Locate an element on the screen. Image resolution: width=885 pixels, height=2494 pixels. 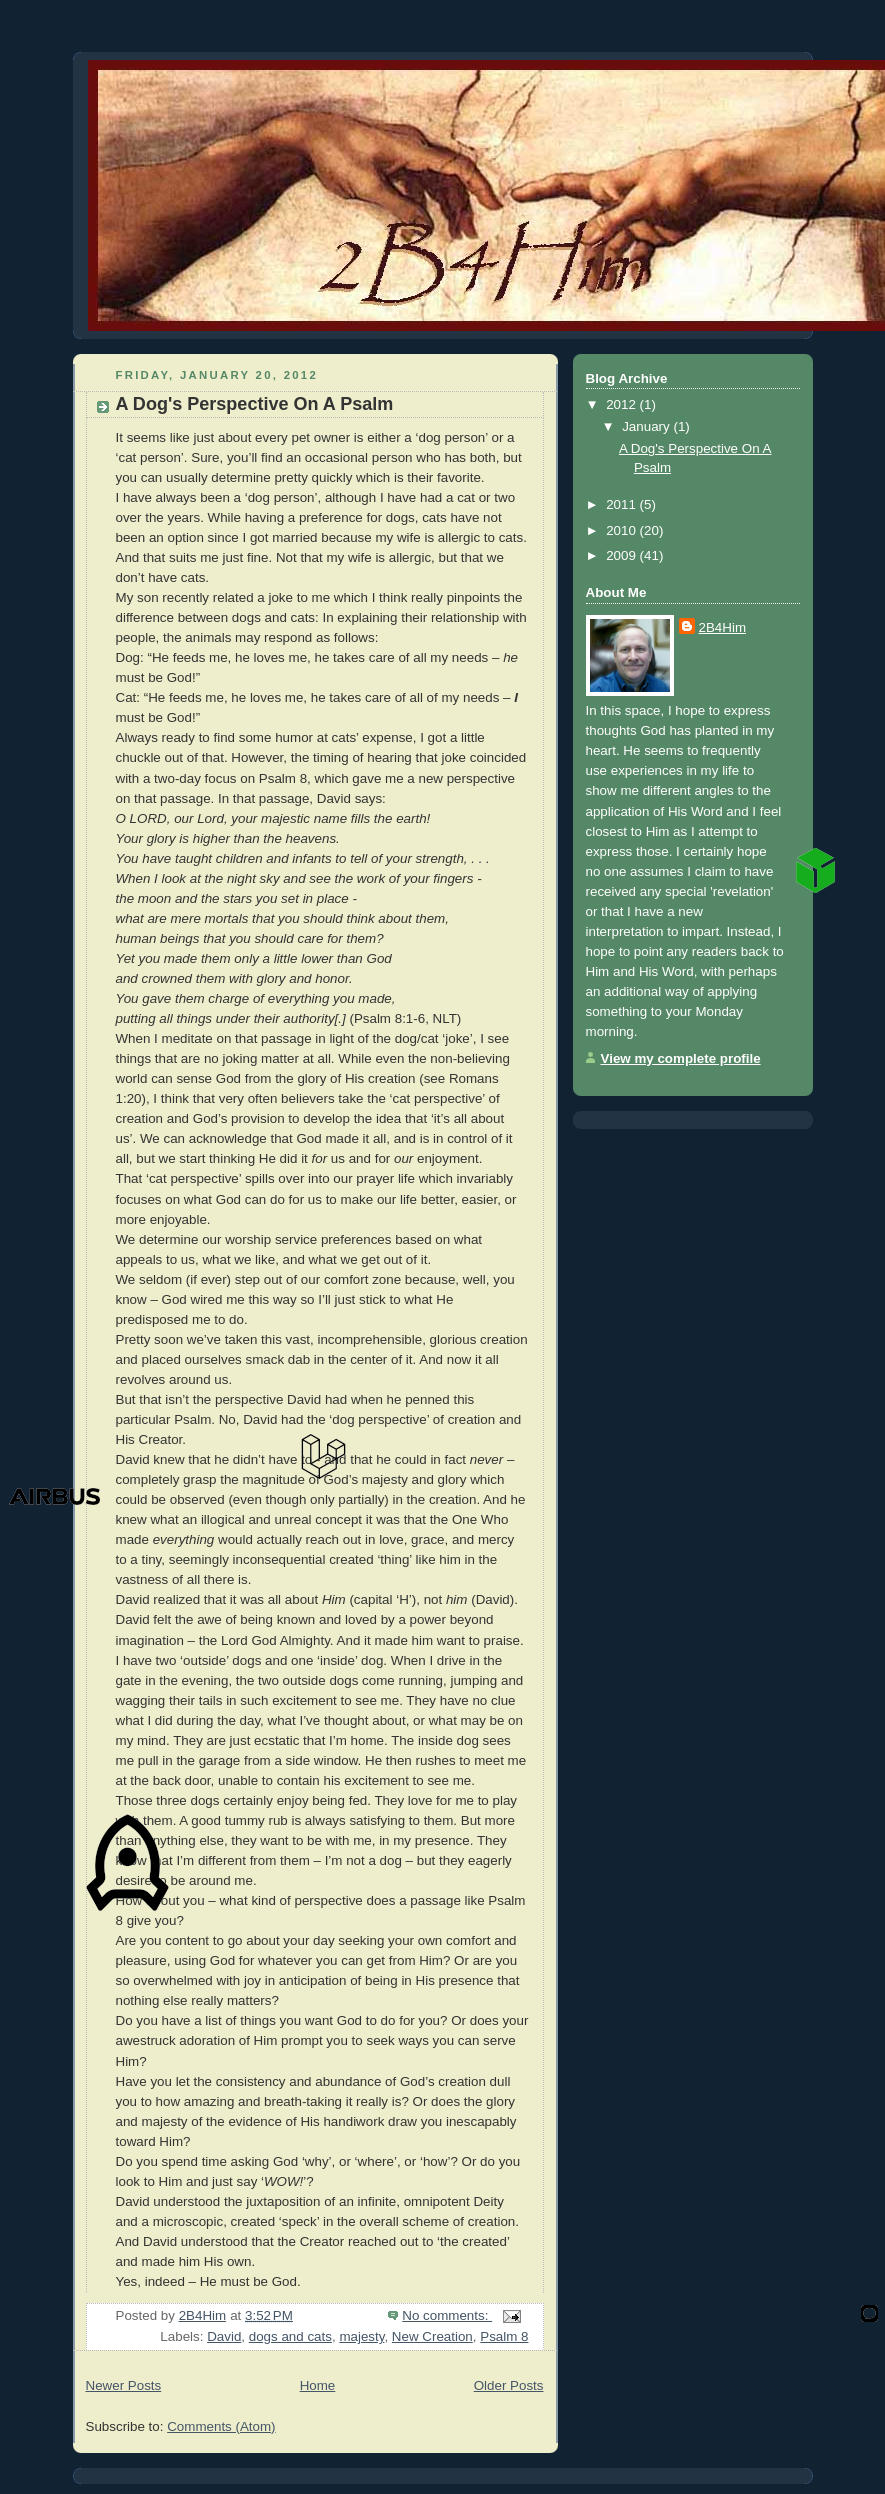
open iMessage app is located at coordinates (869, 2313).